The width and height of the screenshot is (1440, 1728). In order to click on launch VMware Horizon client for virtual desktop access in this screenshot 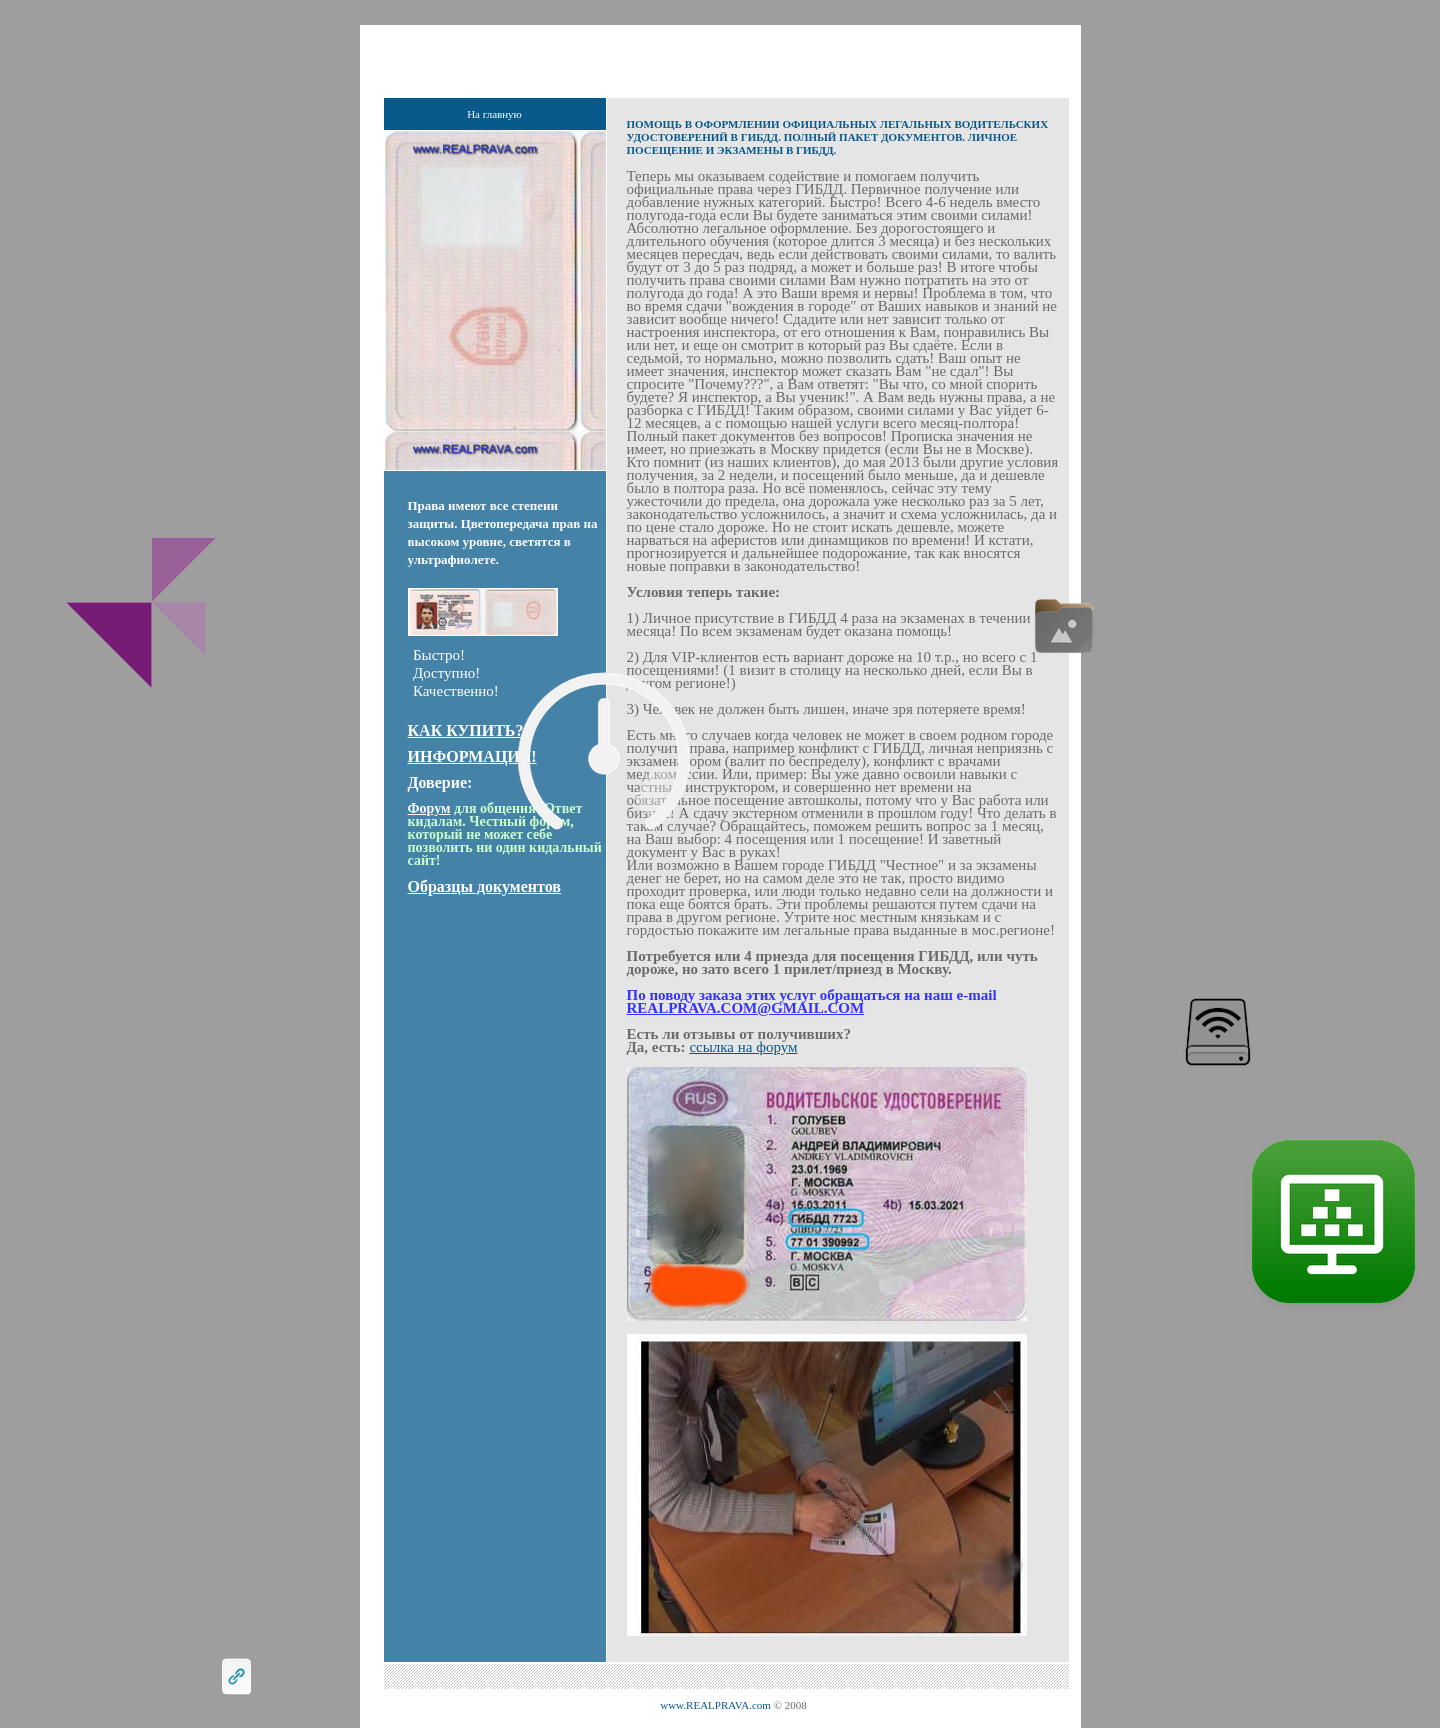, I will do `click(1333, 1221)`.